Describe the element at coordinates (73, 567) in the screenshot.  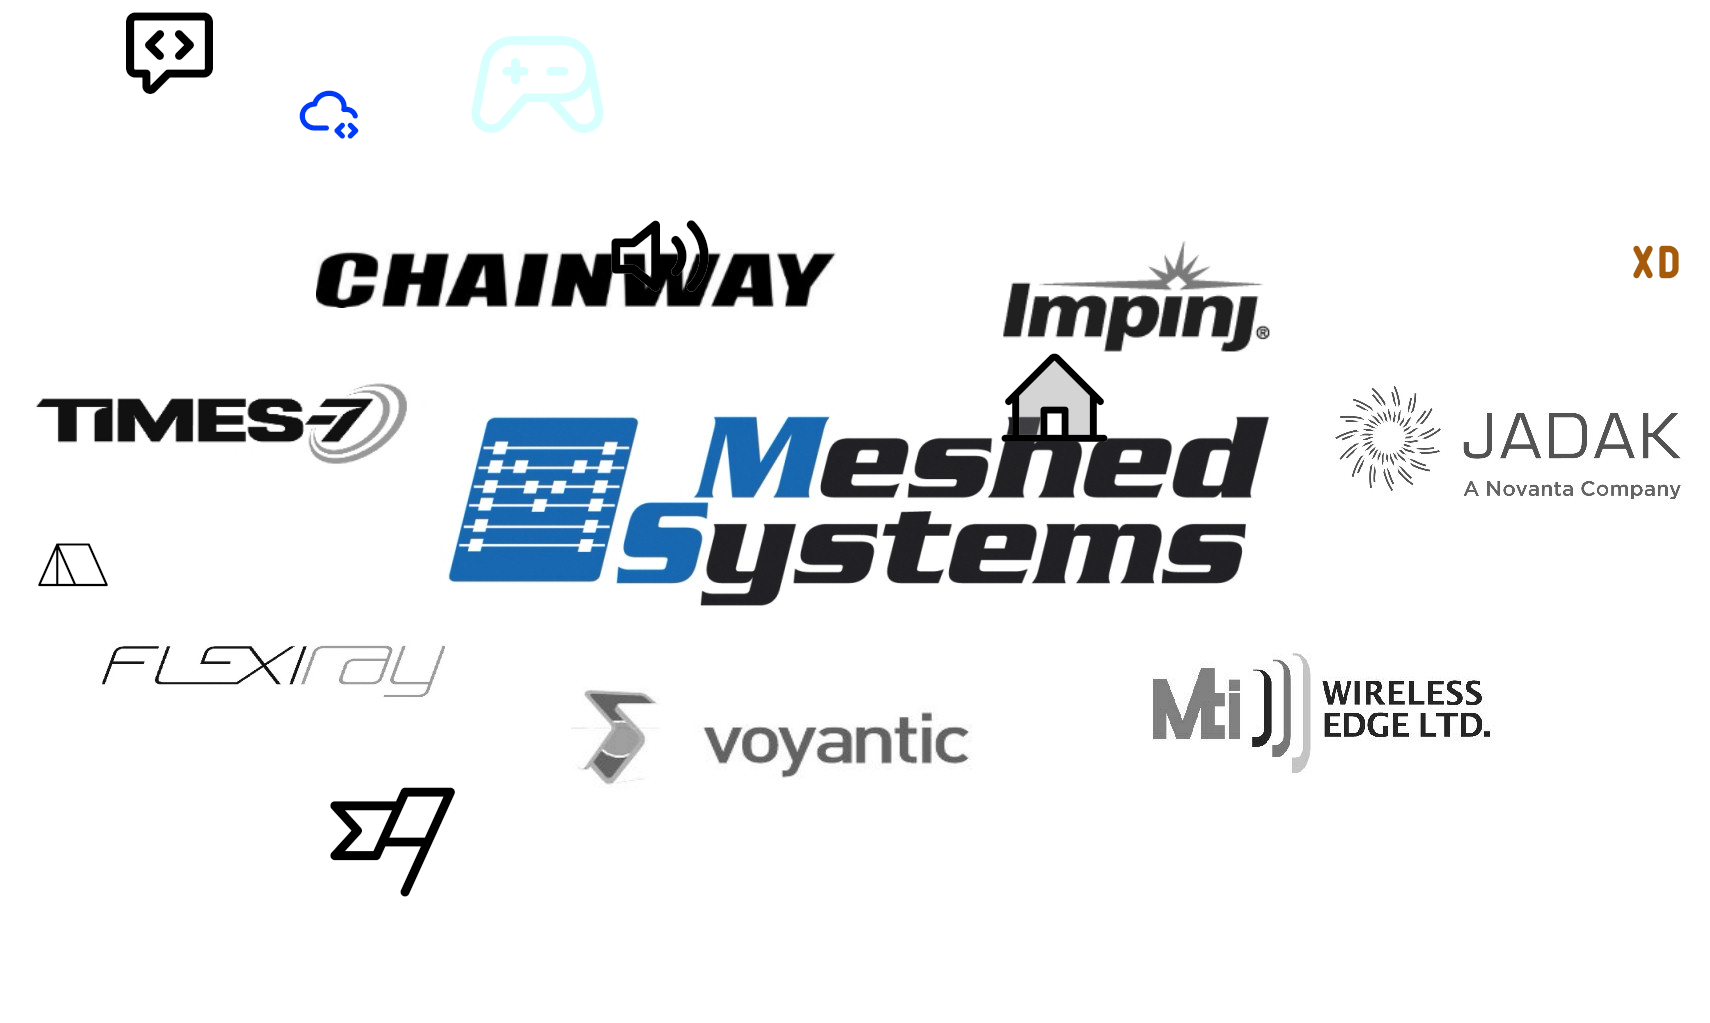
I see `access camping or outdoor activity options` at that location.